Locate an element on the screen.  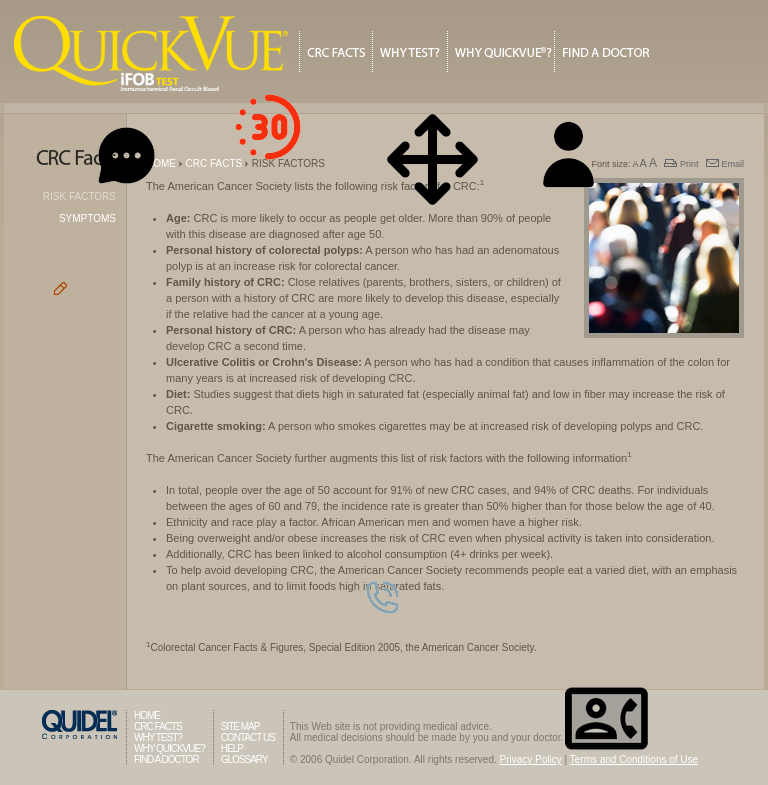
move or reposition an element is located at coordinates (432, 159).